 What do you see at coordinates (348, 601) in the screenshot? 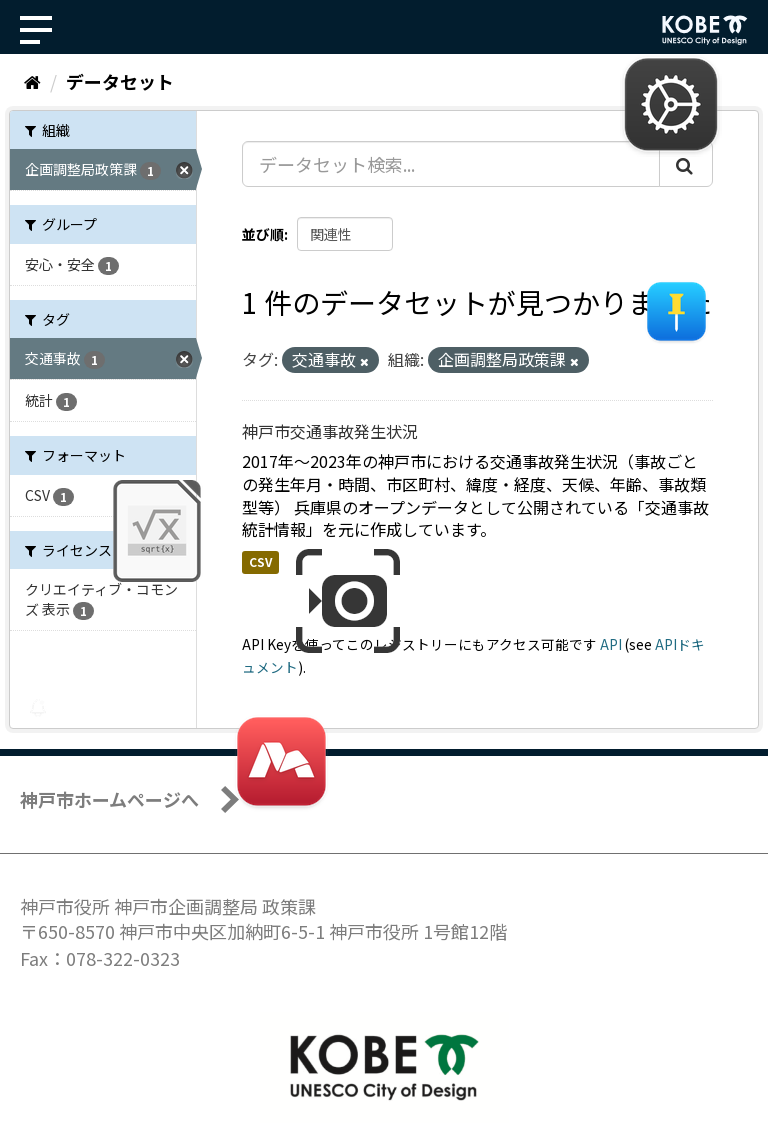
I see `start screen recording with Kooha` at bounding box center [348, 601].